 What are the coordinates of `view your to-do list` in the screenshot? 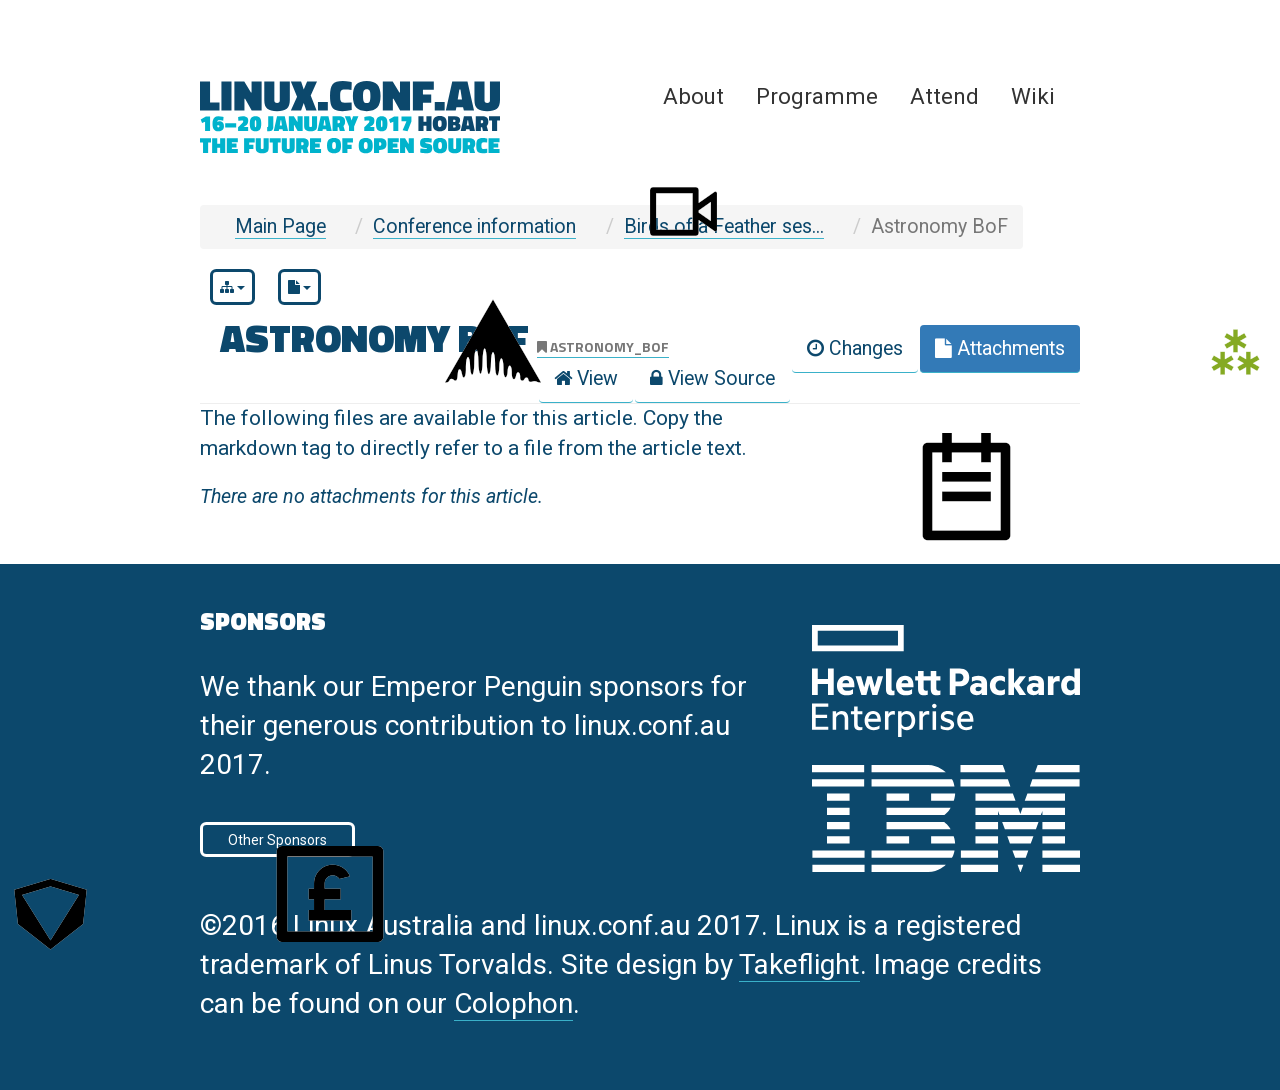 It's located at (966, 491).